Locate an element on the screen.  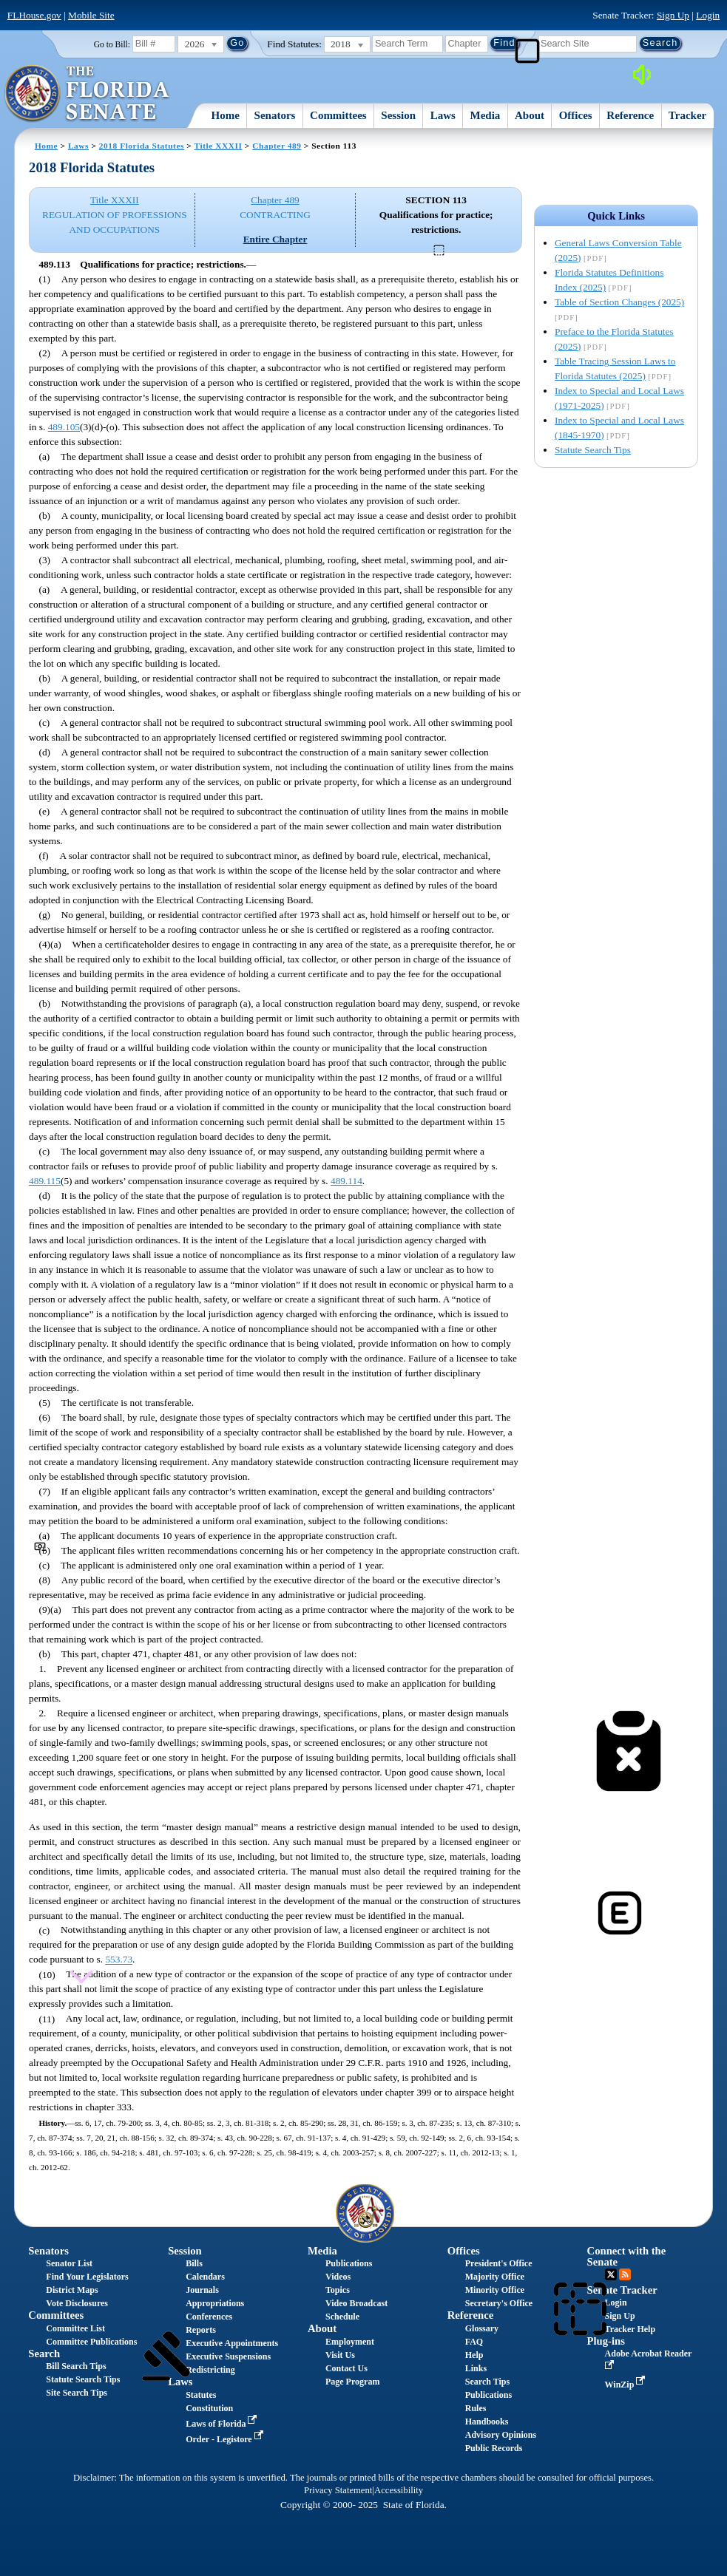
create a new project from template is located at coordinates (580, 2308).